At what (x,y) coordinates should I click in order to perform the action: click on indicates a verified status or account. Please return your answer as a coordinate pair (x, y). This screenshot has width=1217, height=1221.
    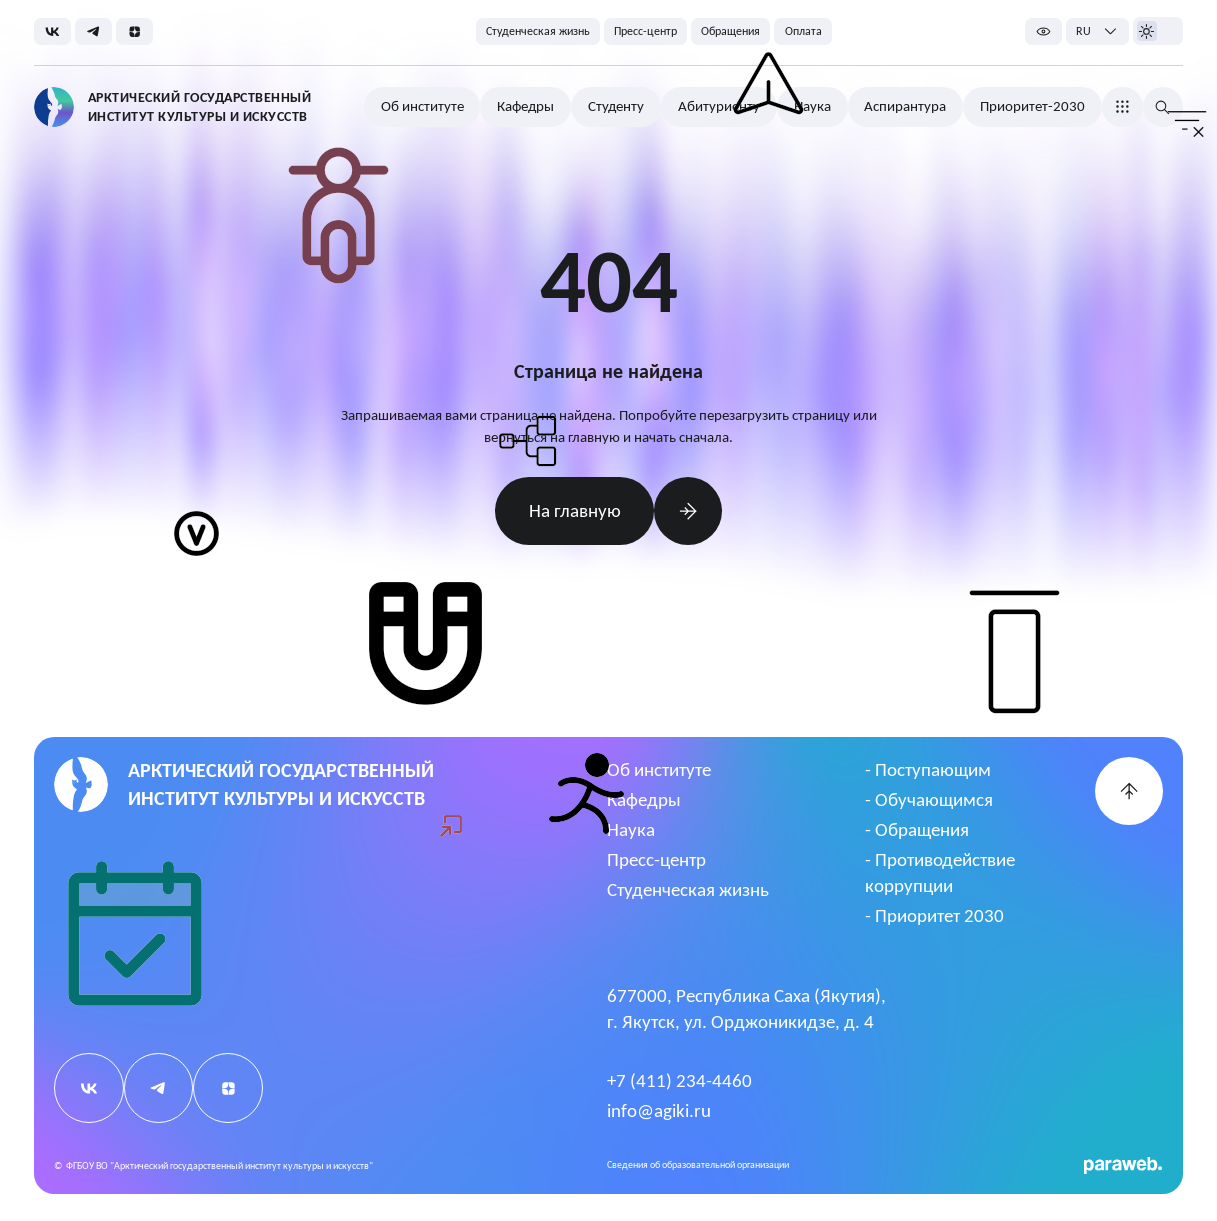
    Looking at the image, I should click on (196, 533).